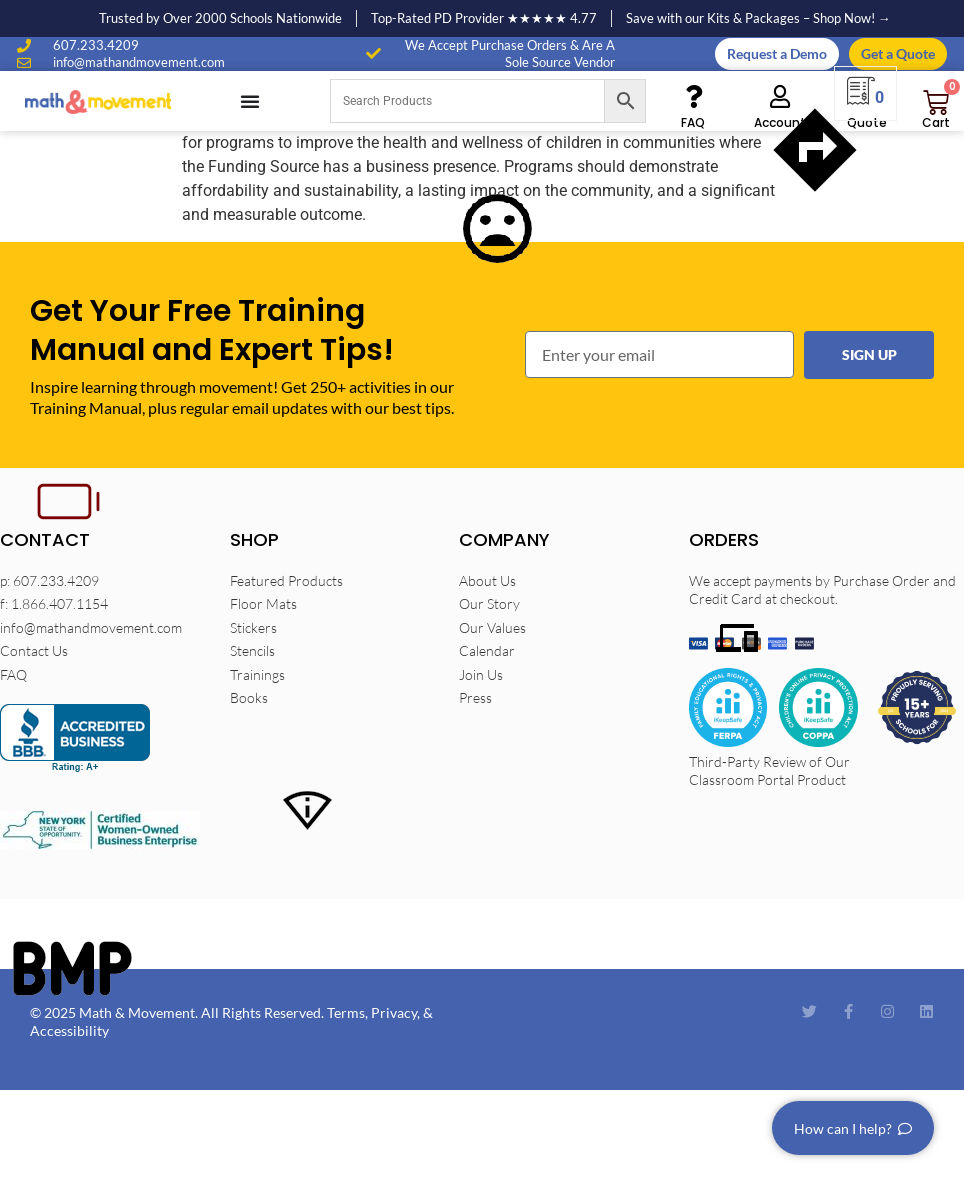 The image size is (964, 1183). What do you see at coordinates (737, 638) in the screenshot?
I see `view connected devices` at bounding box center [737, 638].